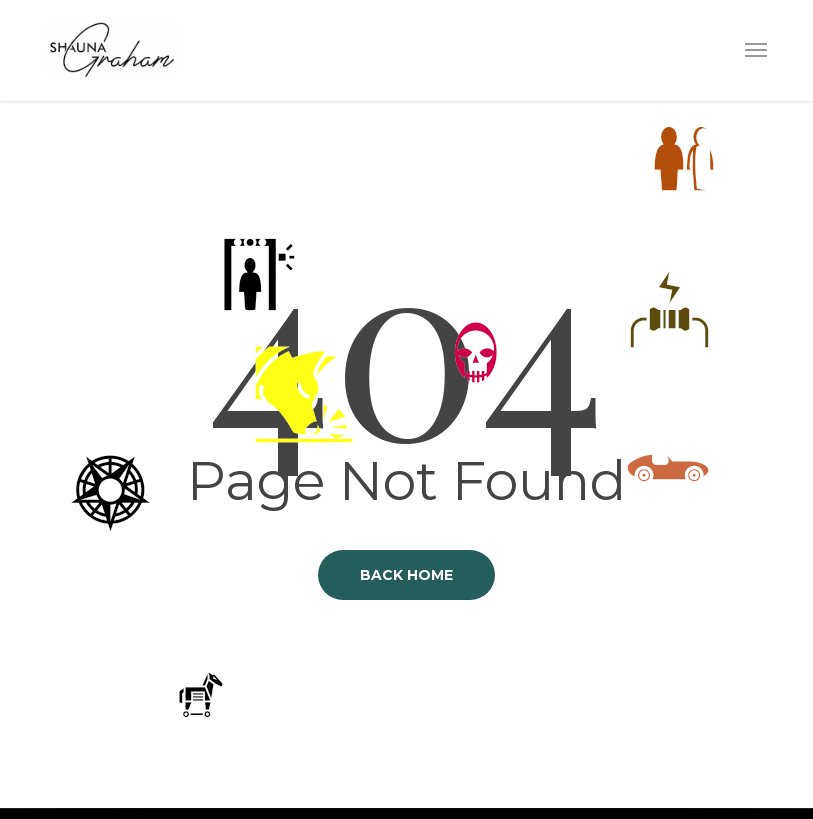 This screenshot has height=819, width=813. I want to click on access racing or car-themed games, so click(668, 468).